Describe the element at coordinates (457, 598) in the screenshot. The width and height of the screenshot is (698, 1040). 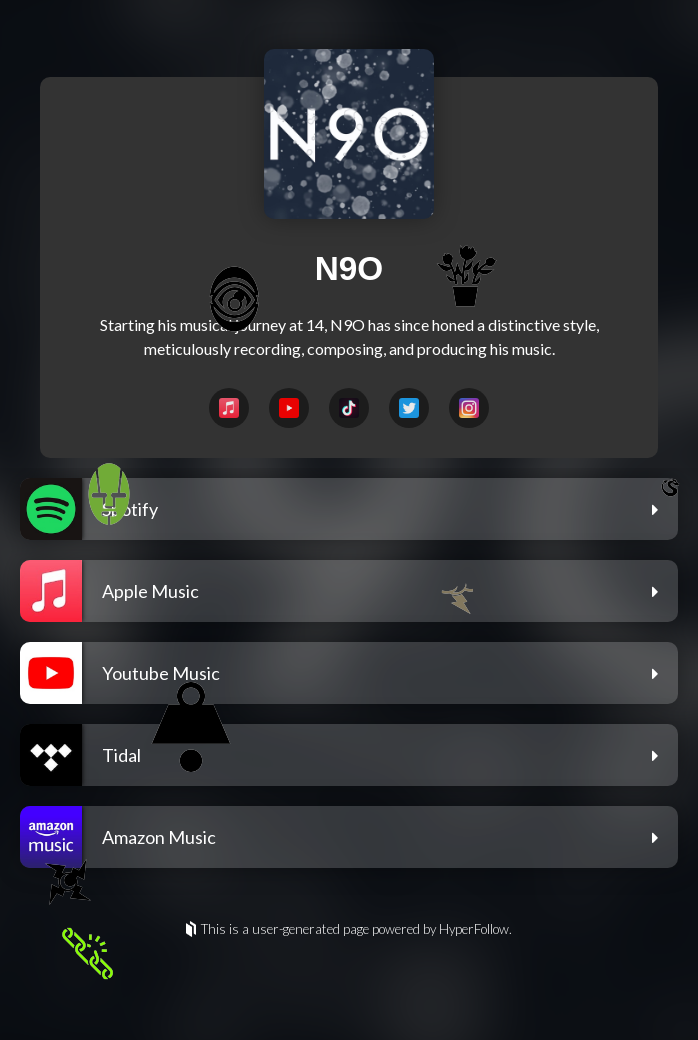
I see `indicates thunderstorm or severe weather alert` at that location.